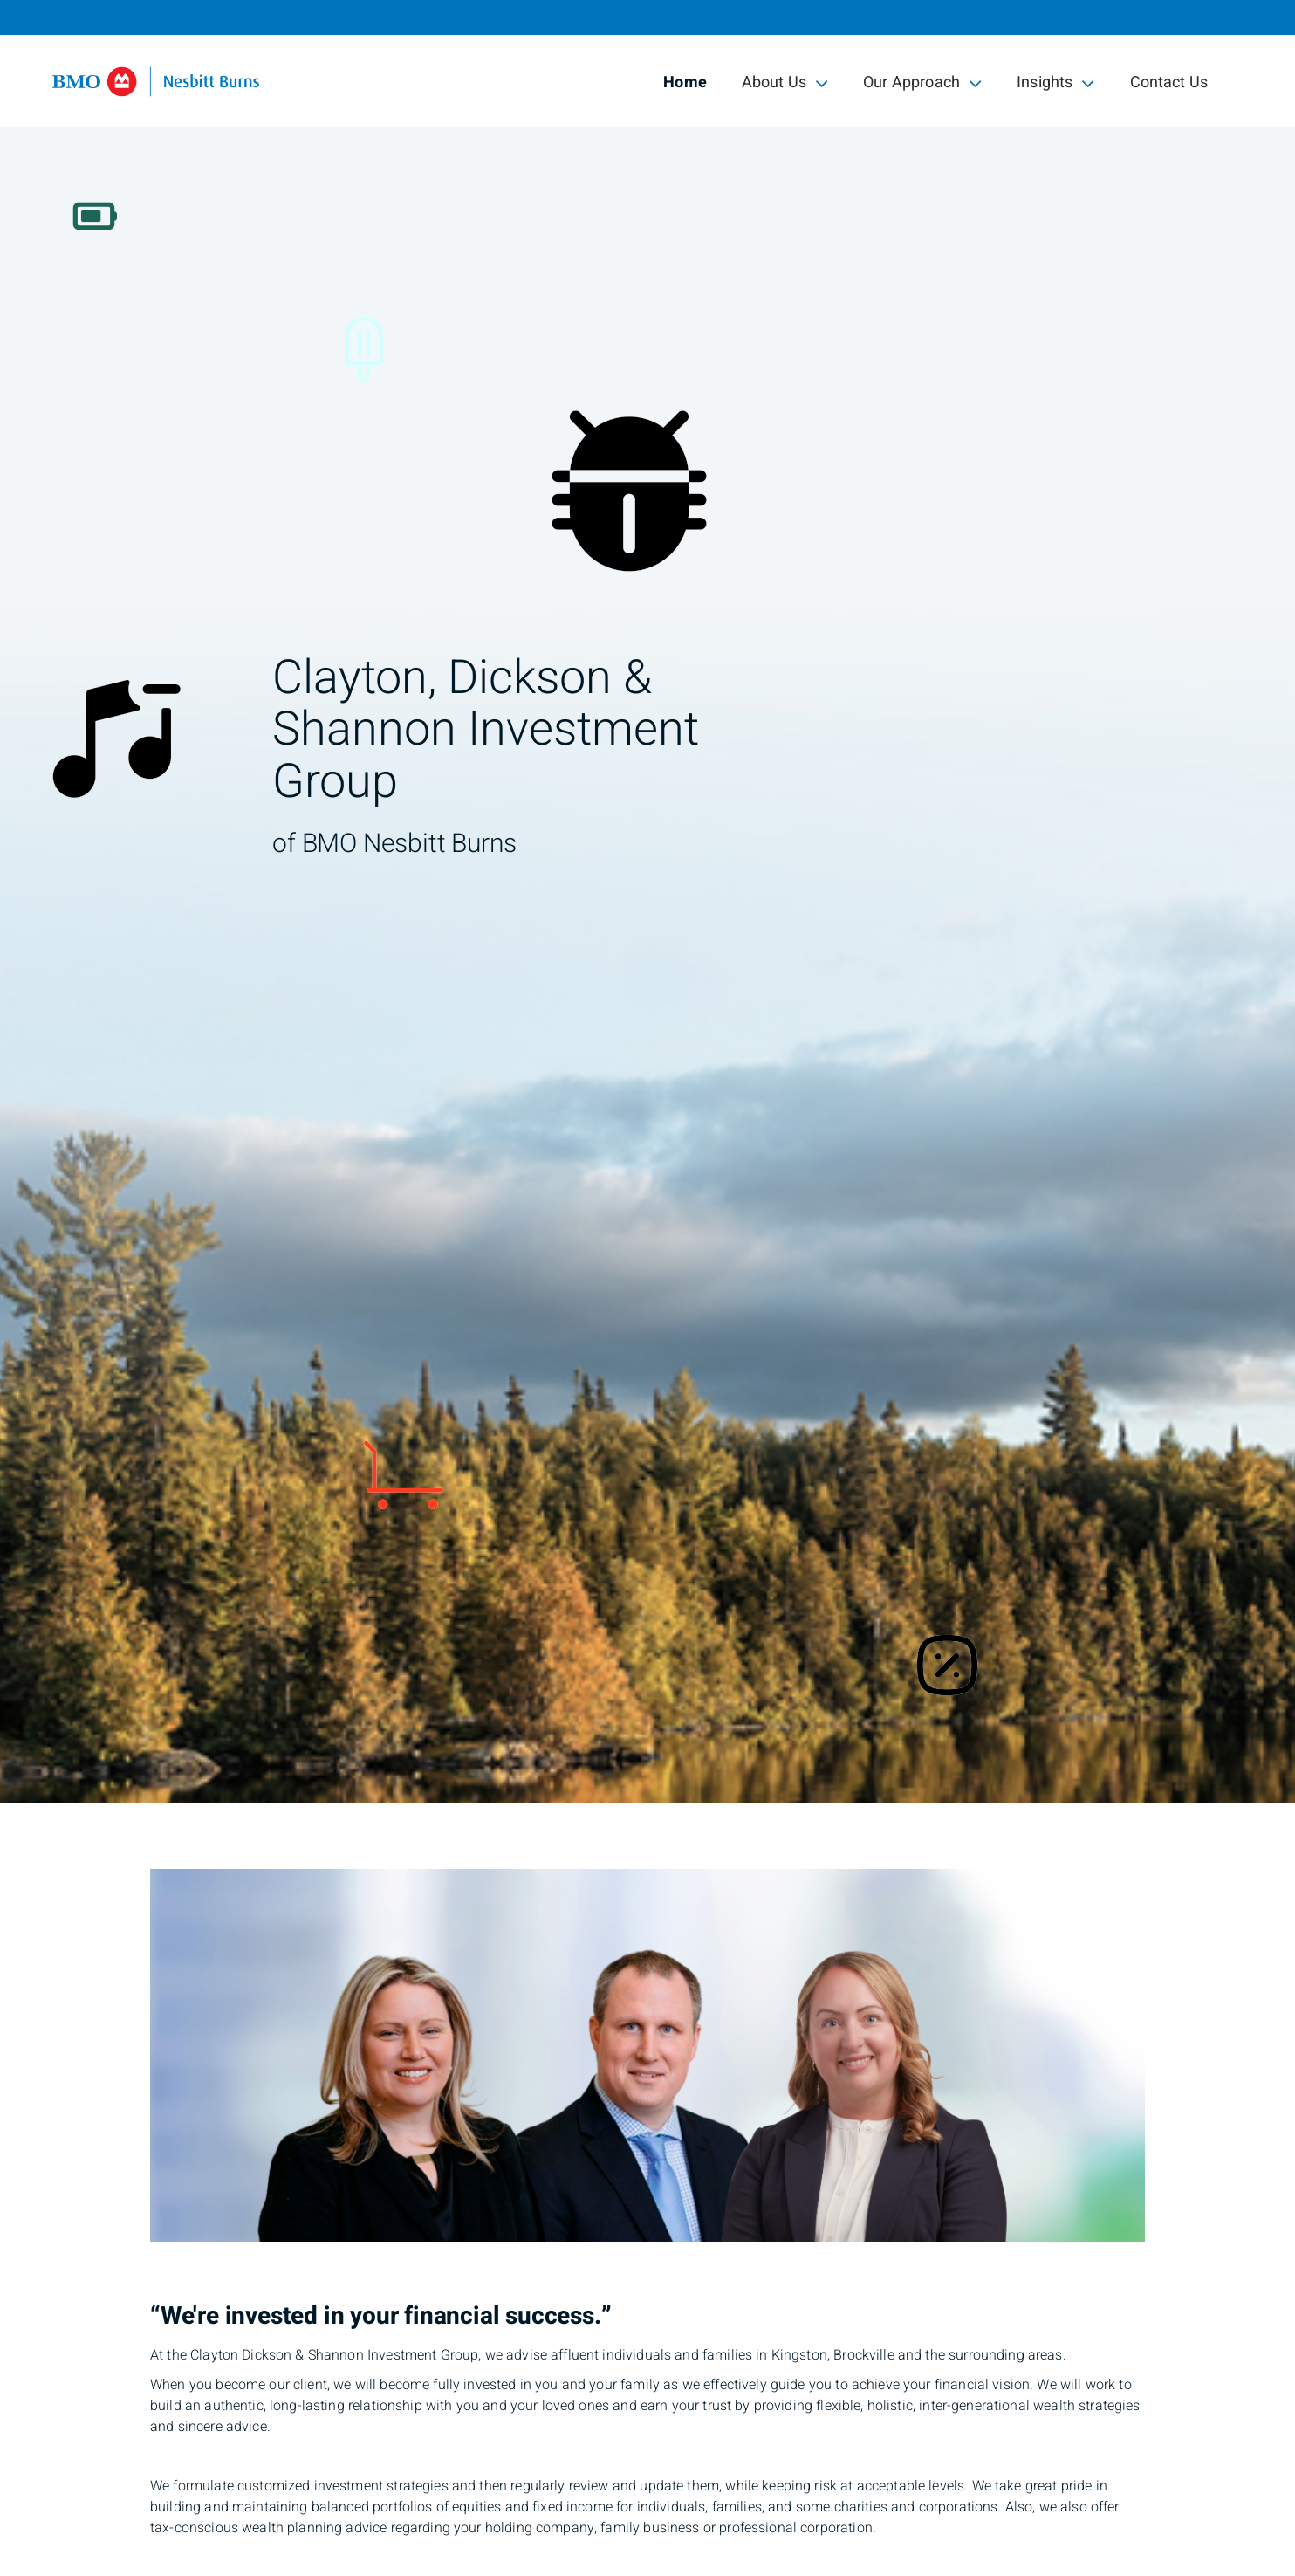  I want to click on view discount or promotional offer, so click(947, 1665).